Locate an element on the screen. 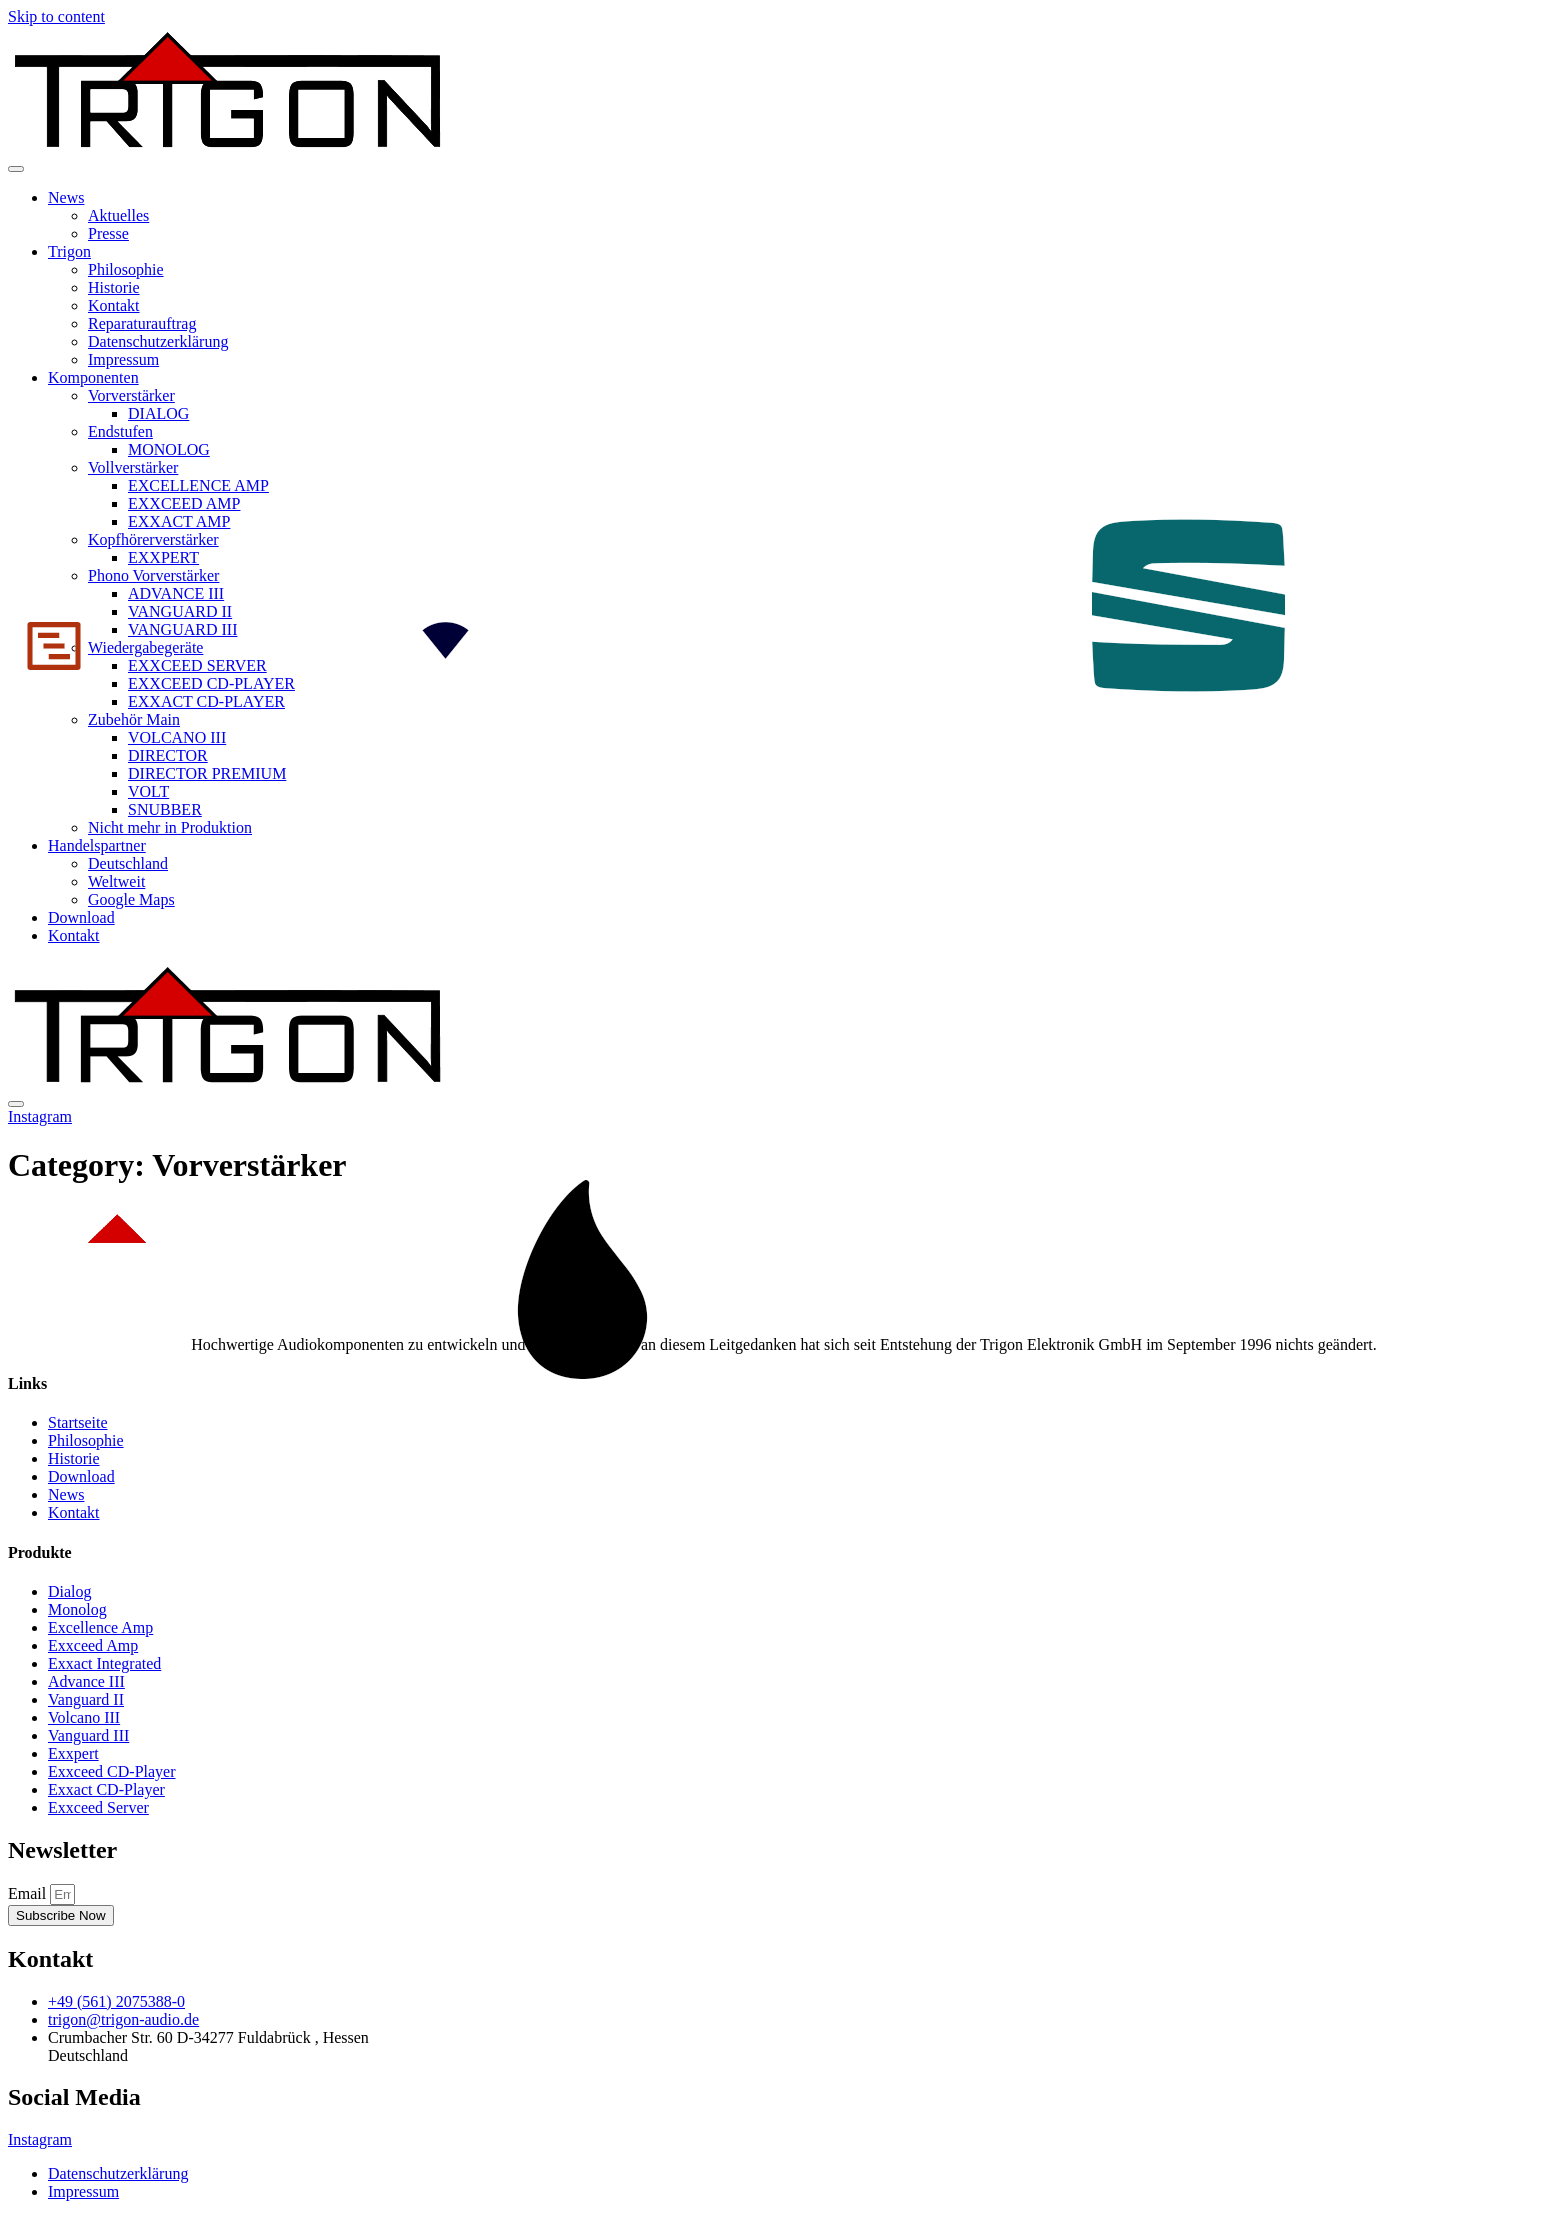 Image resolution: width=1568 pixels, height=2217 pixels. SEAT car brand logo is located at coordinates (1188, 605).